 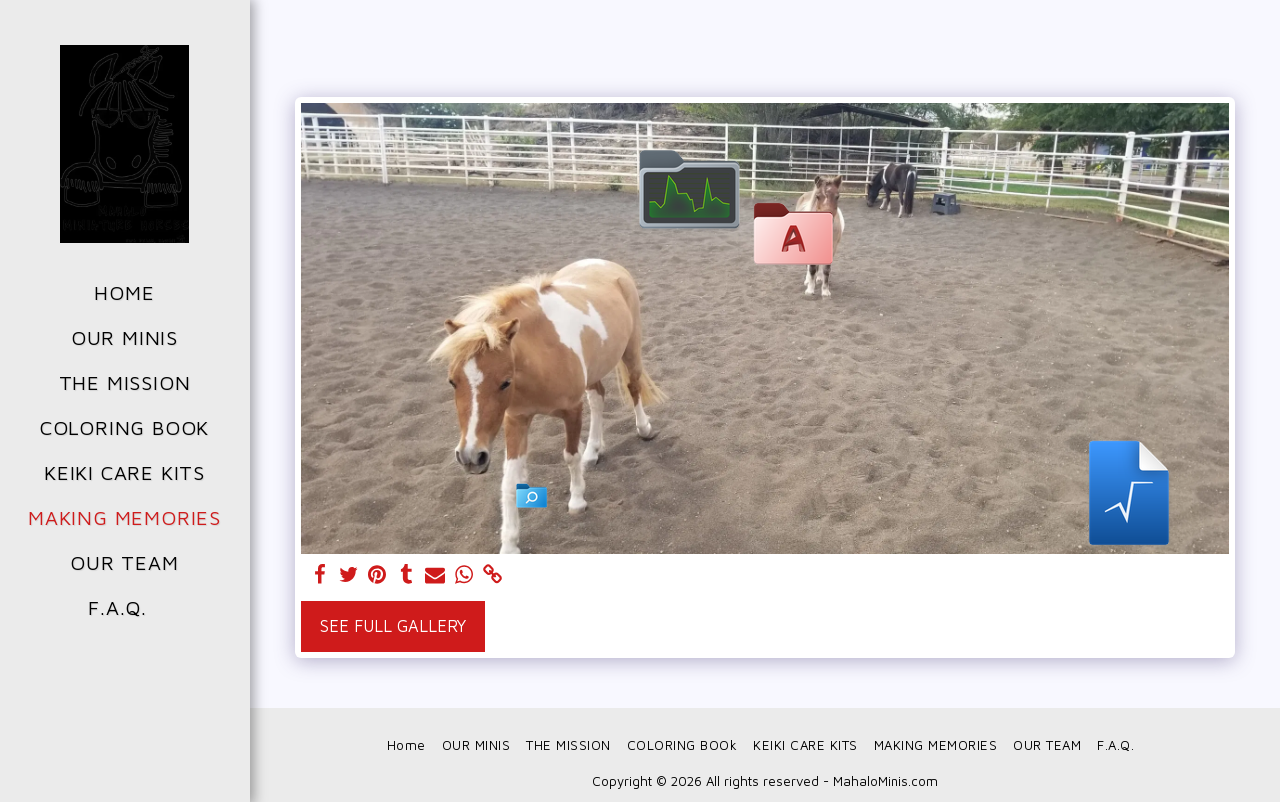 I want to click on open task manager files folder, so click(x=689, y=192).